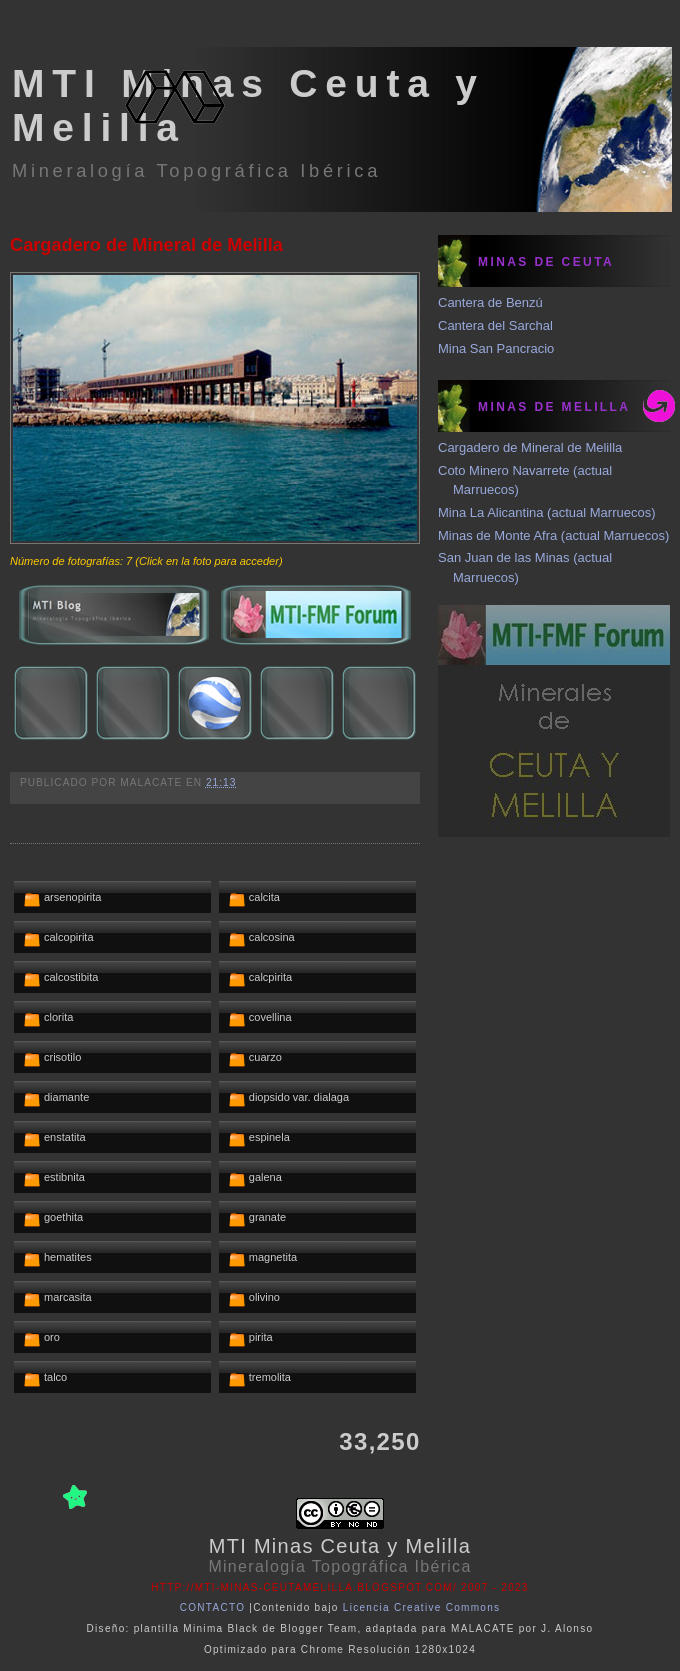 This screenshot has width=680, height=1671. What do you see at coordinates (75, 1497) in the screenshot?
I see `gleam programming language logo` at bounding box center [75, 1497].